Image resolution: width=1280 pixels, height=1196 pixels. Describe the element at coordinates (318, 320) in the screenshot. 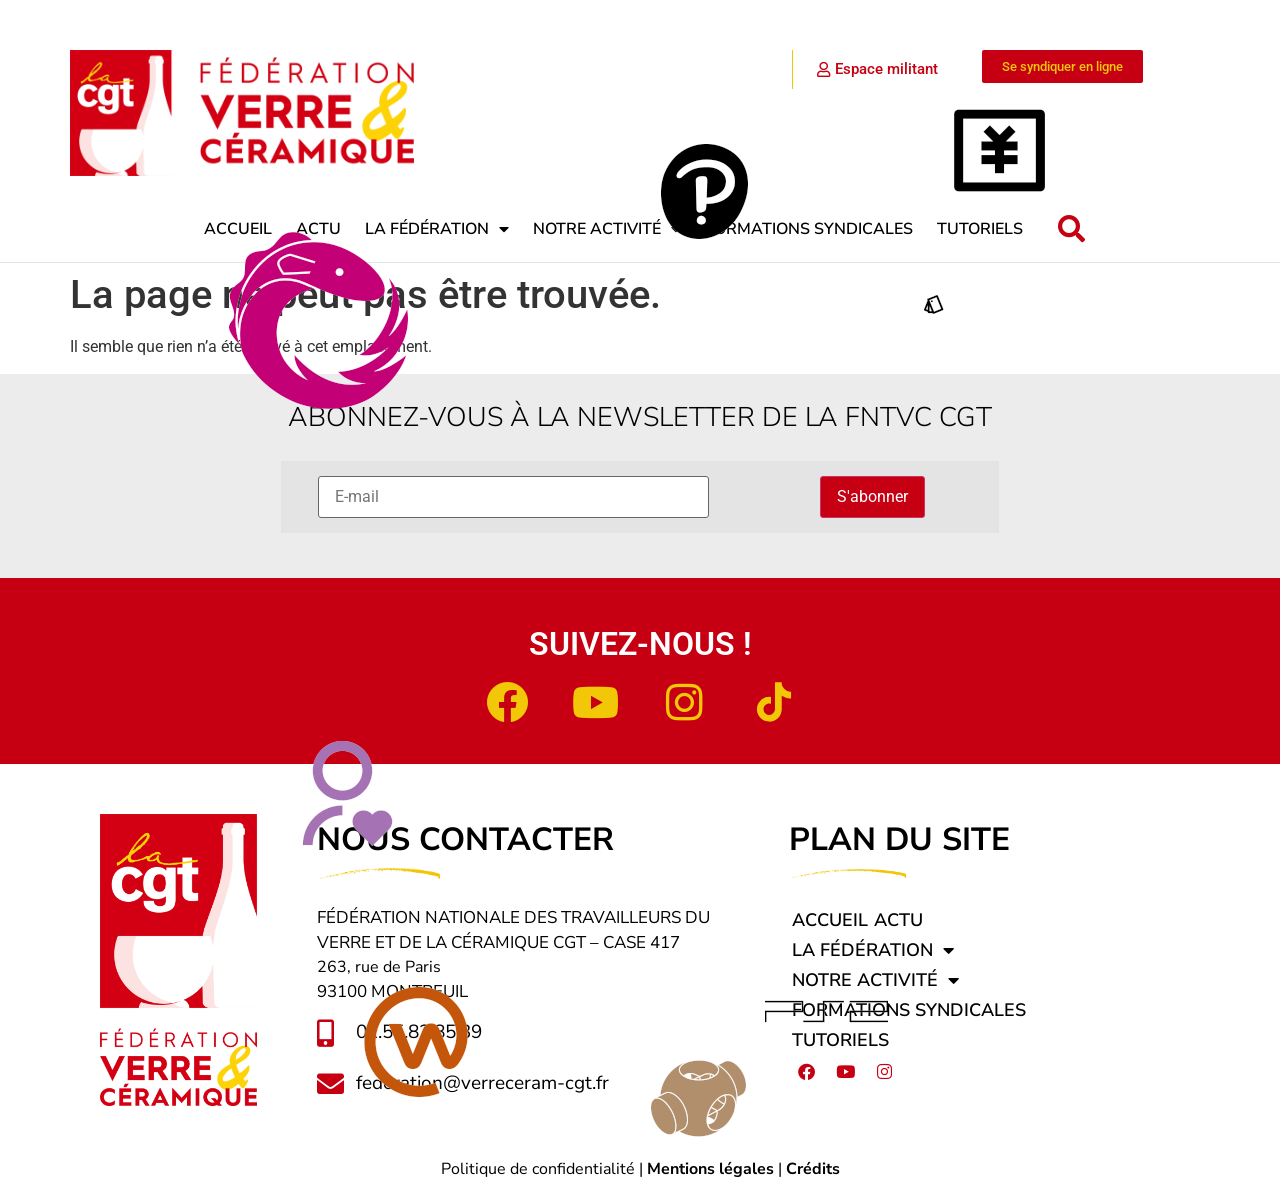

I see `ReactiveX library or framework logo` at that location.